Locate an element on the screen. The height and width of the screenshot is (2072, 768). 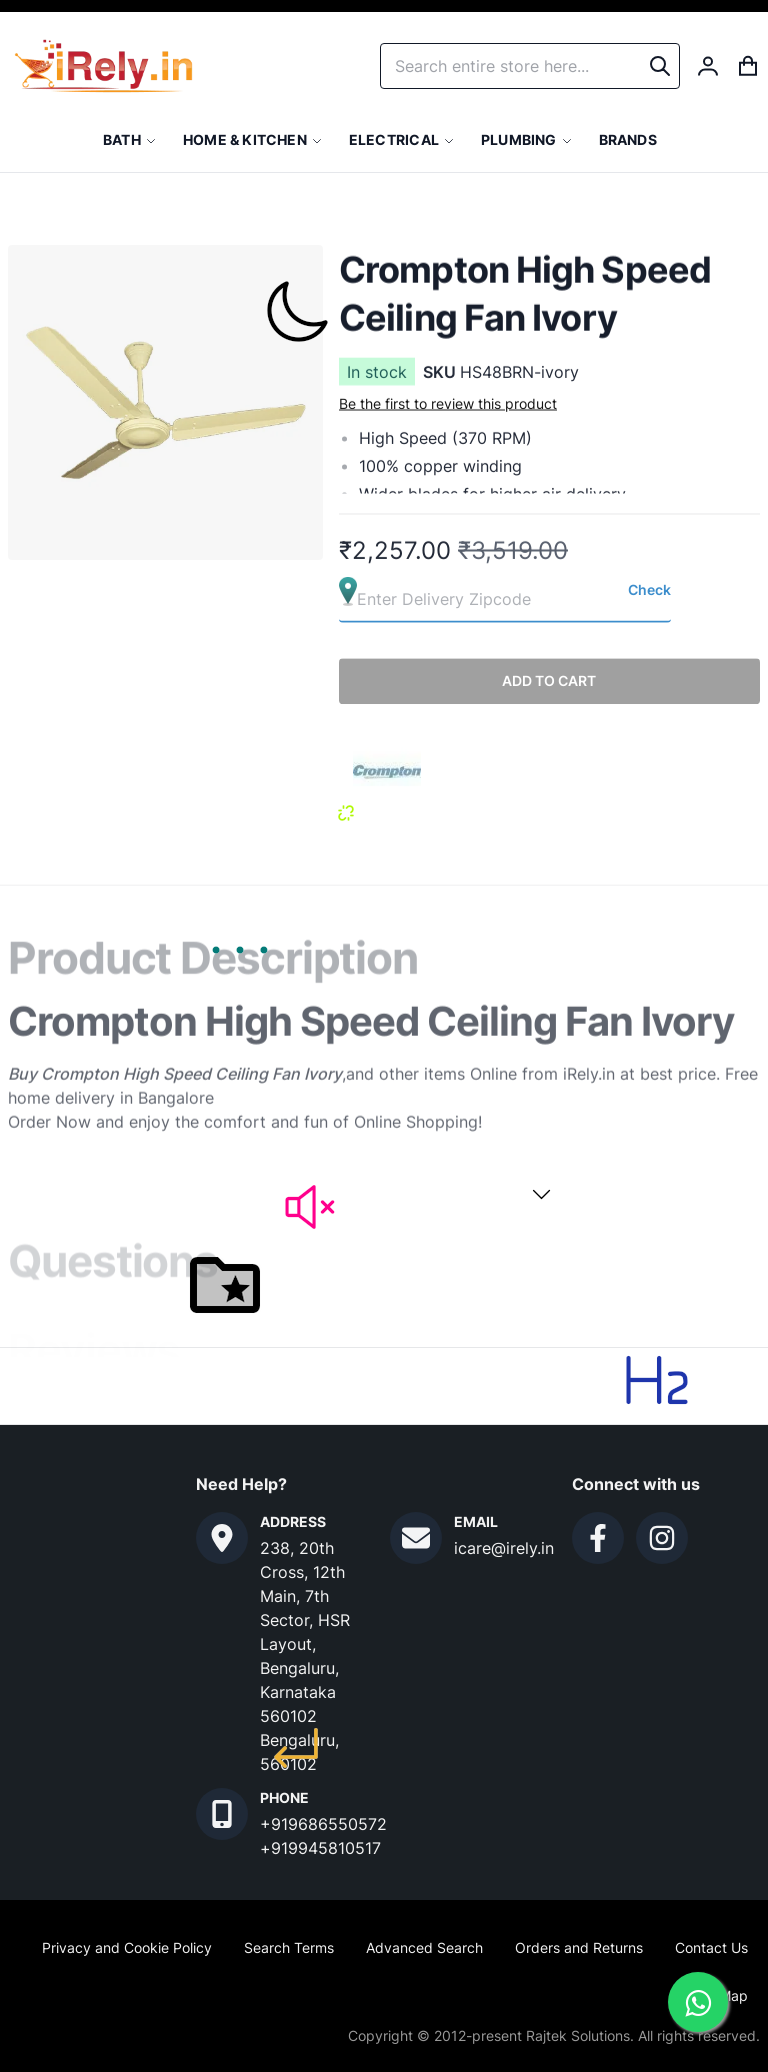
expand a dropdown menu or section is located at coordinates (541, 1194).